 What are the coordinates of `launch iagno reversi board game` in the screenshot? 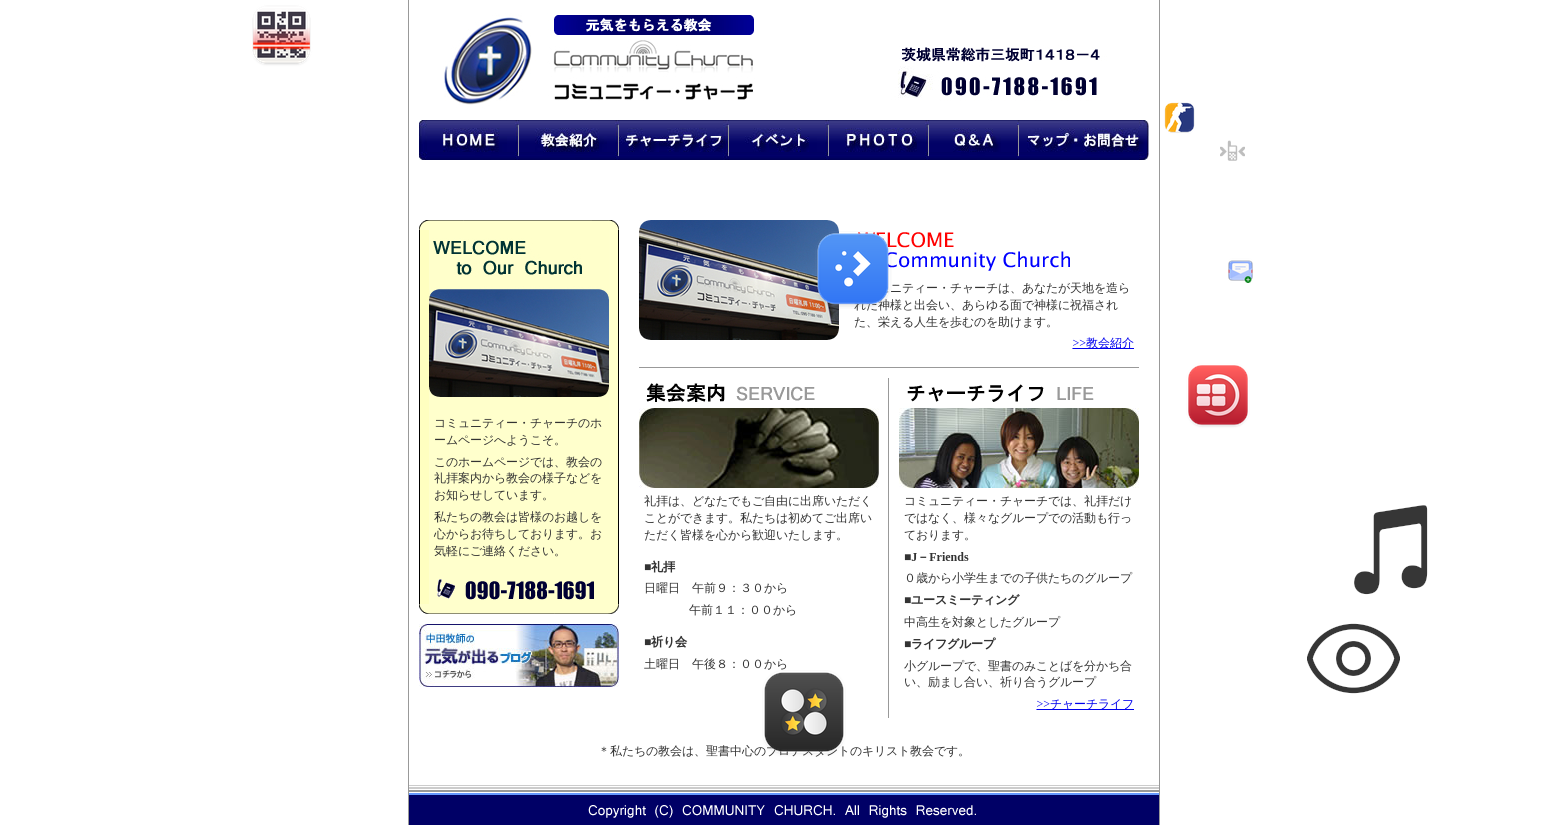 It's located at (804, 712).